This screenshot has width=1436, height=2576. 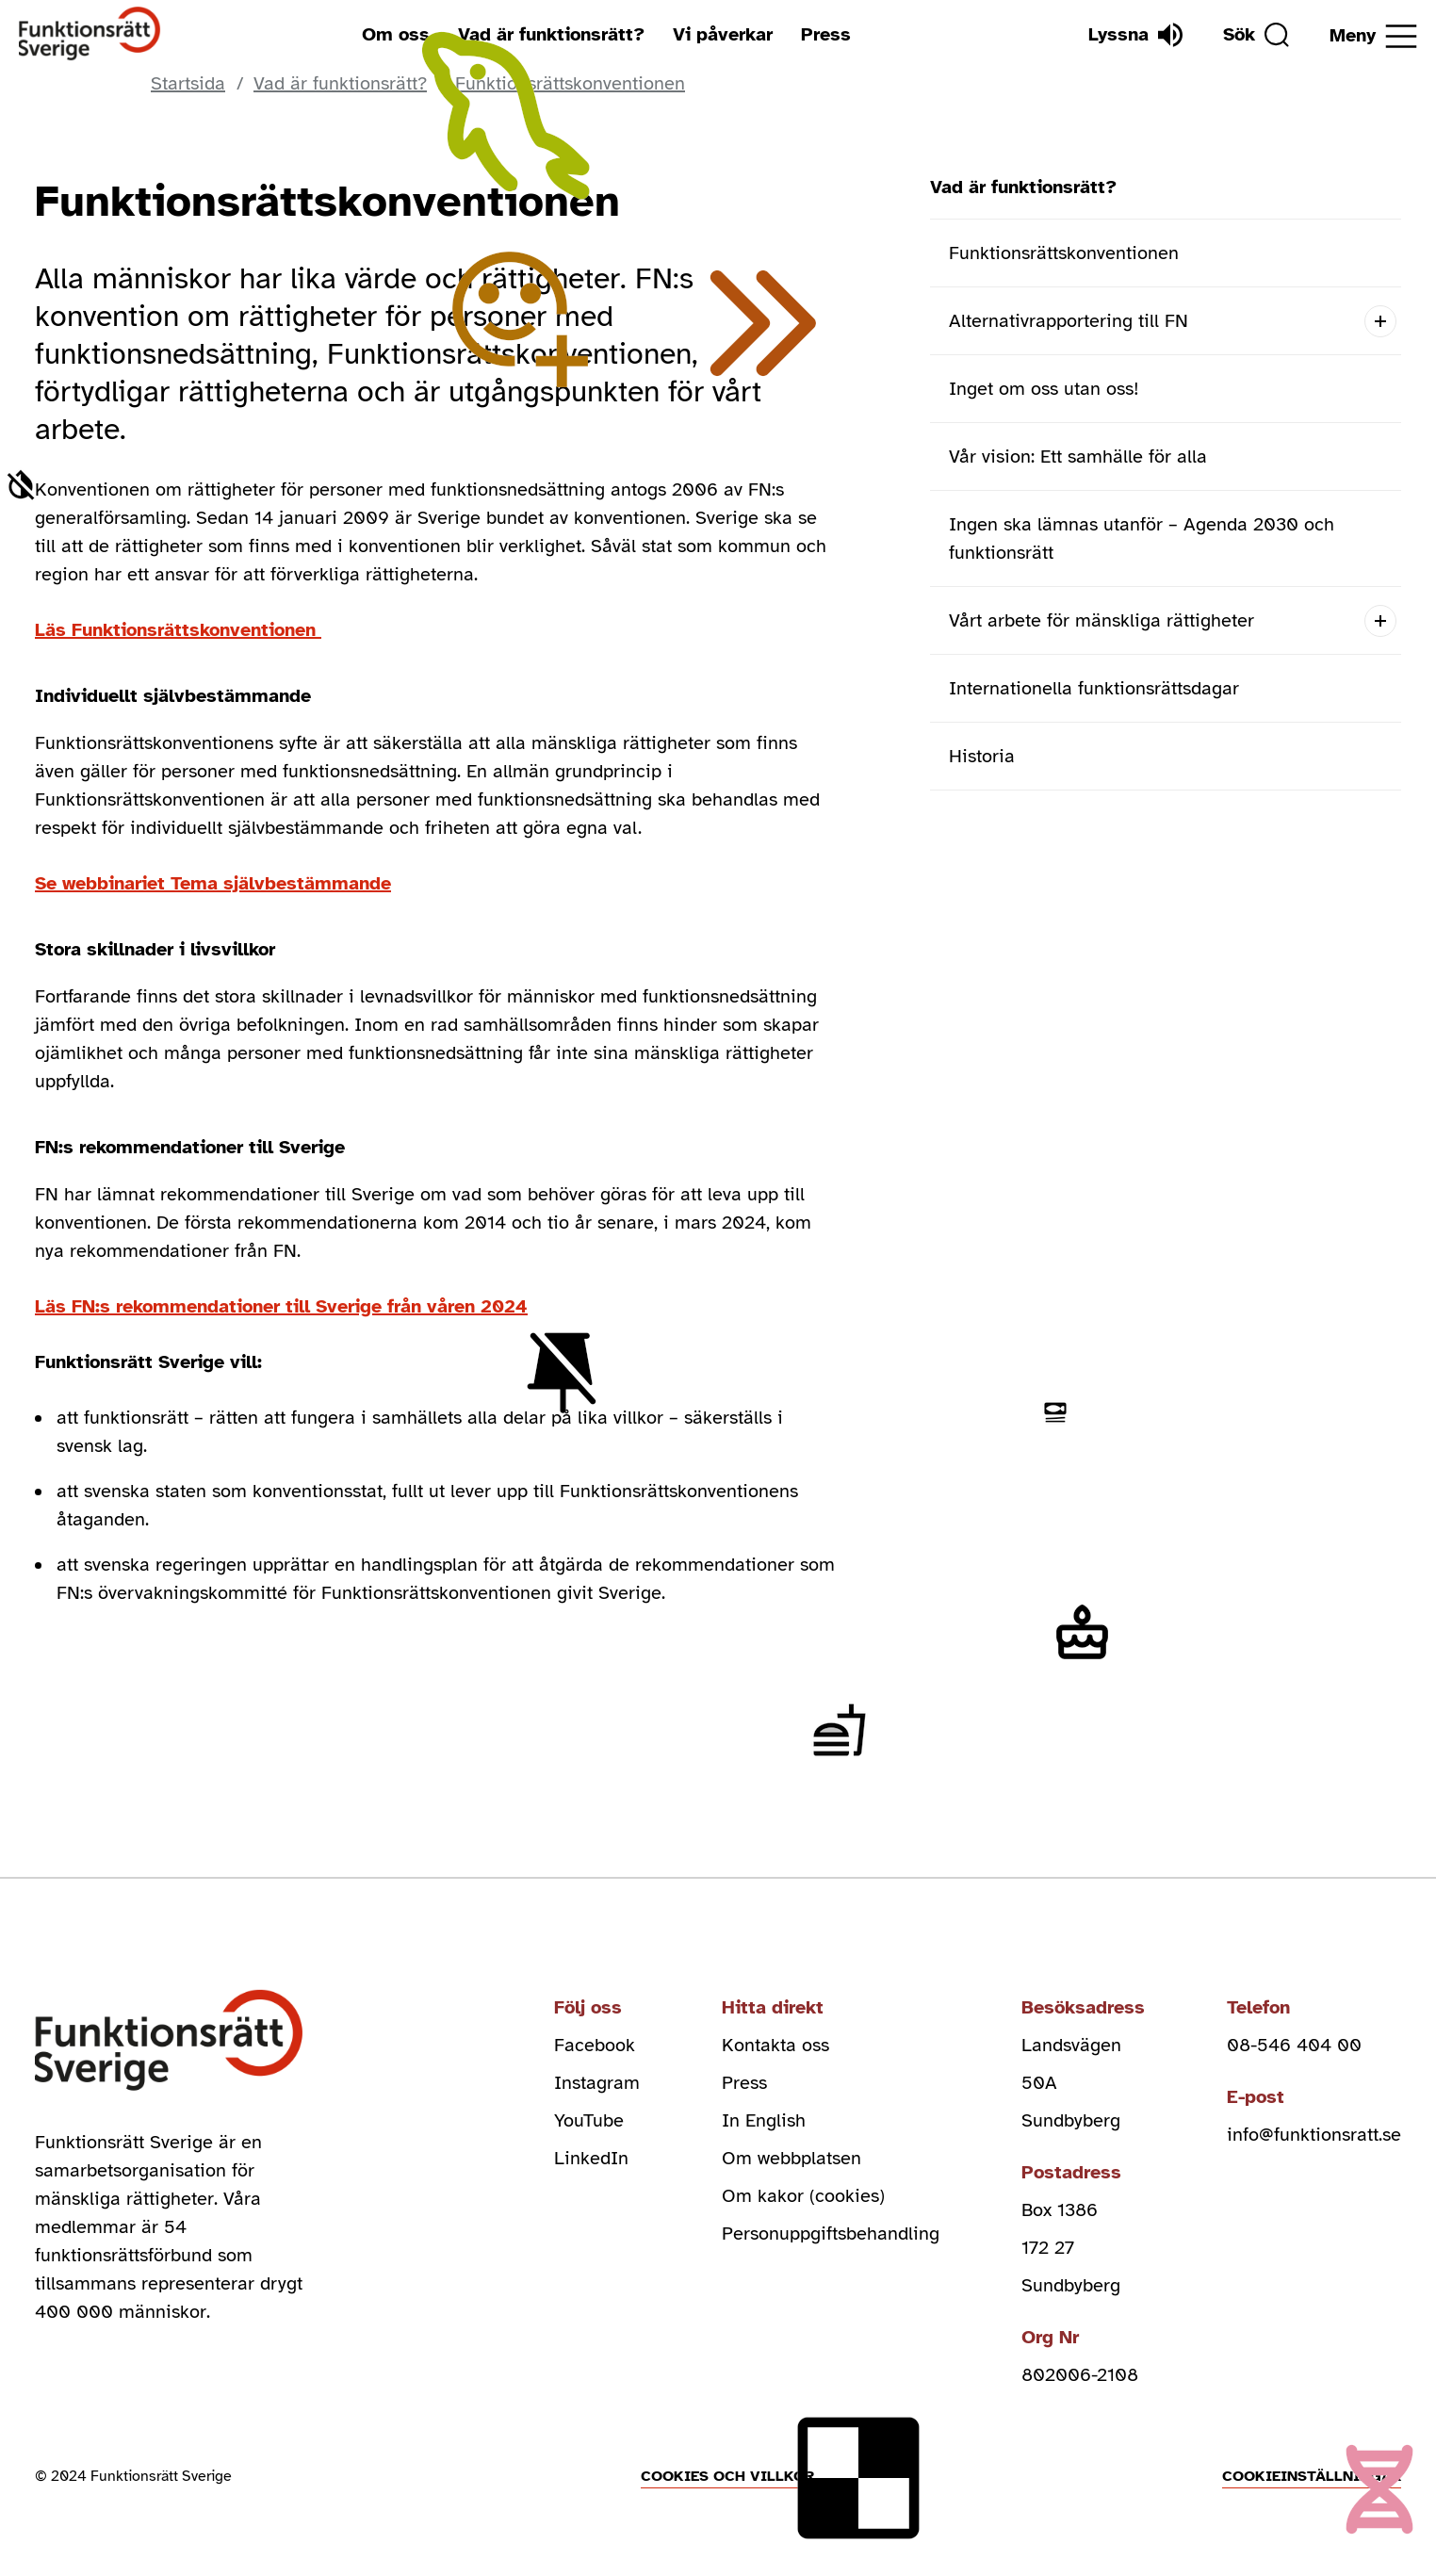 What do you see at coordinates (858, 2478) in the screenshot?
I see `indicates transparency in image editing software` at bounding box center [858, 2478].